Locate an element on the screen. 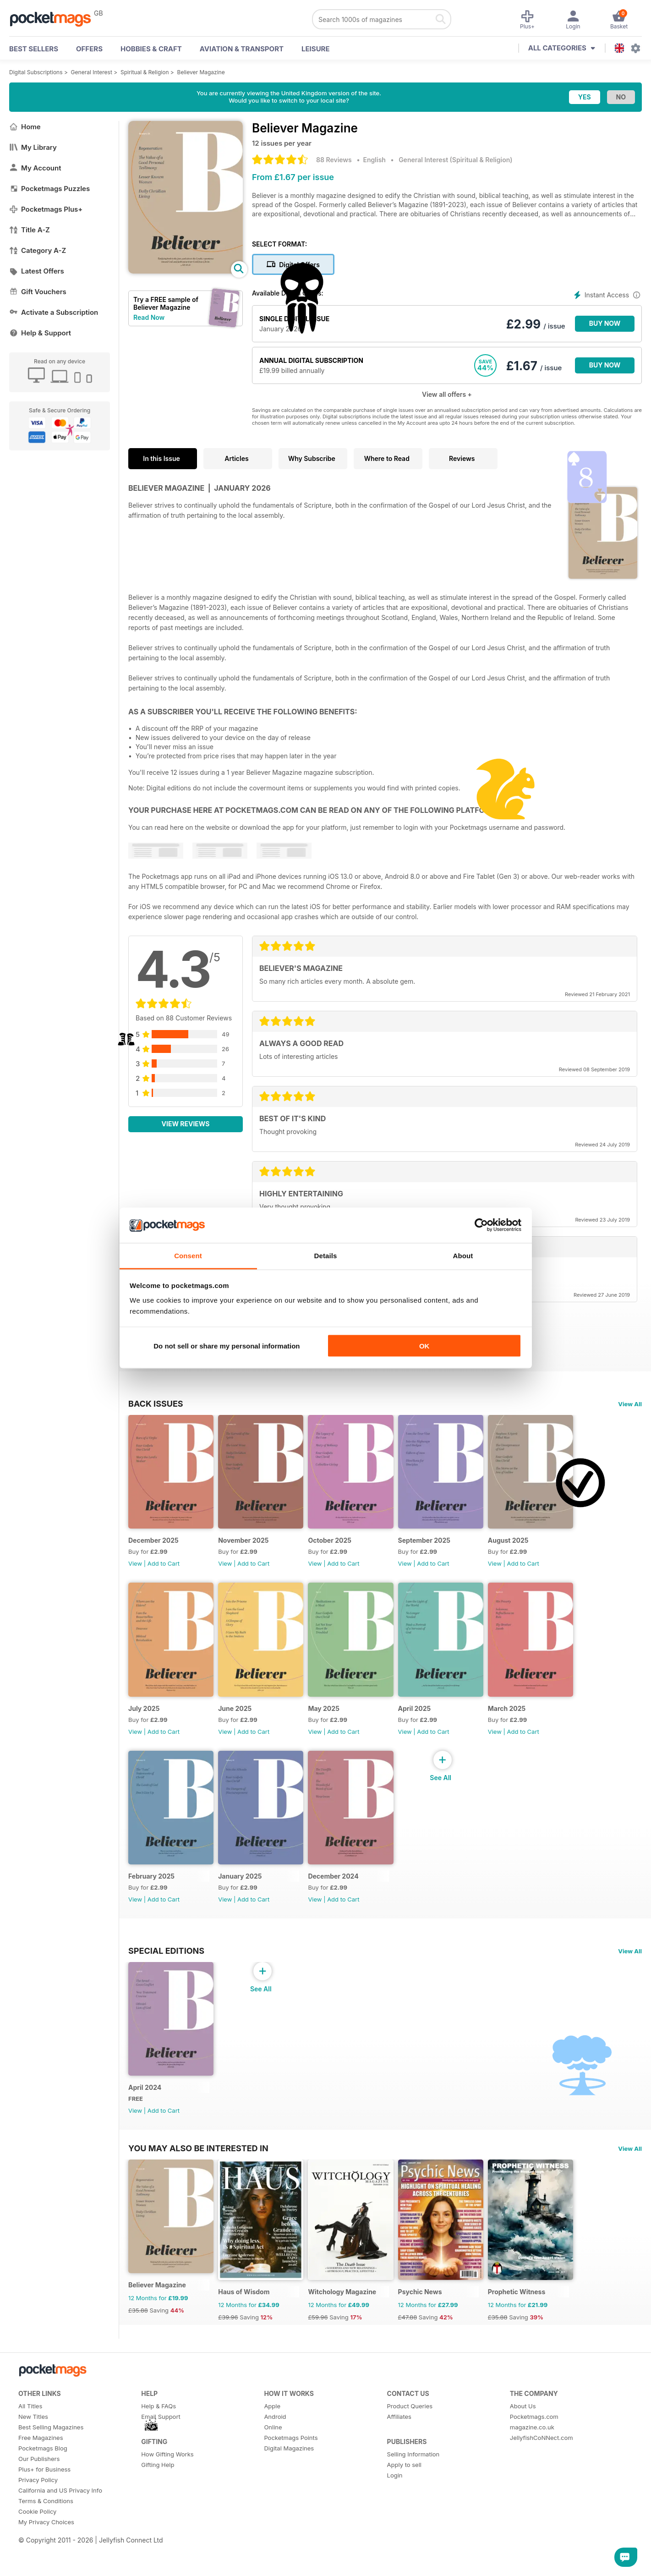 The width and height of the screenshot is (651, 2576). indicates a confirmed or completed action is located at coordinates (580, 1483).